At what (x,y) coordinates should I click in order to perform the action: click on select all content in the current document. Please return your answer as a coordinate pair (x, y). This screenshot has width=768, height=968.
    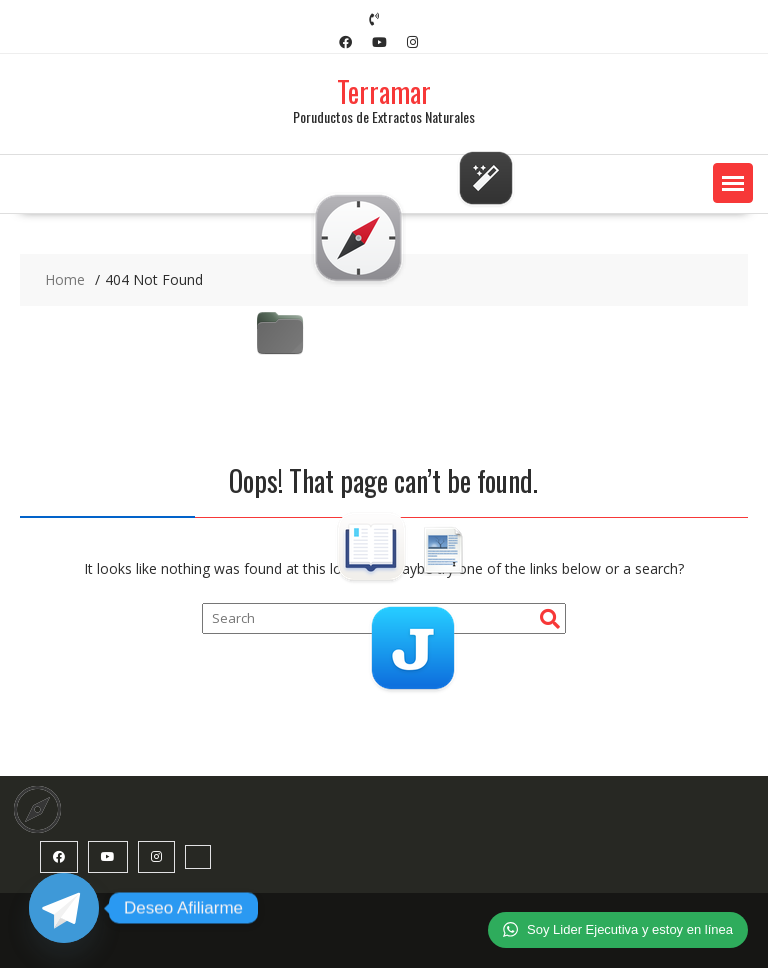
    Looking at the image, I should click on (444, 550).